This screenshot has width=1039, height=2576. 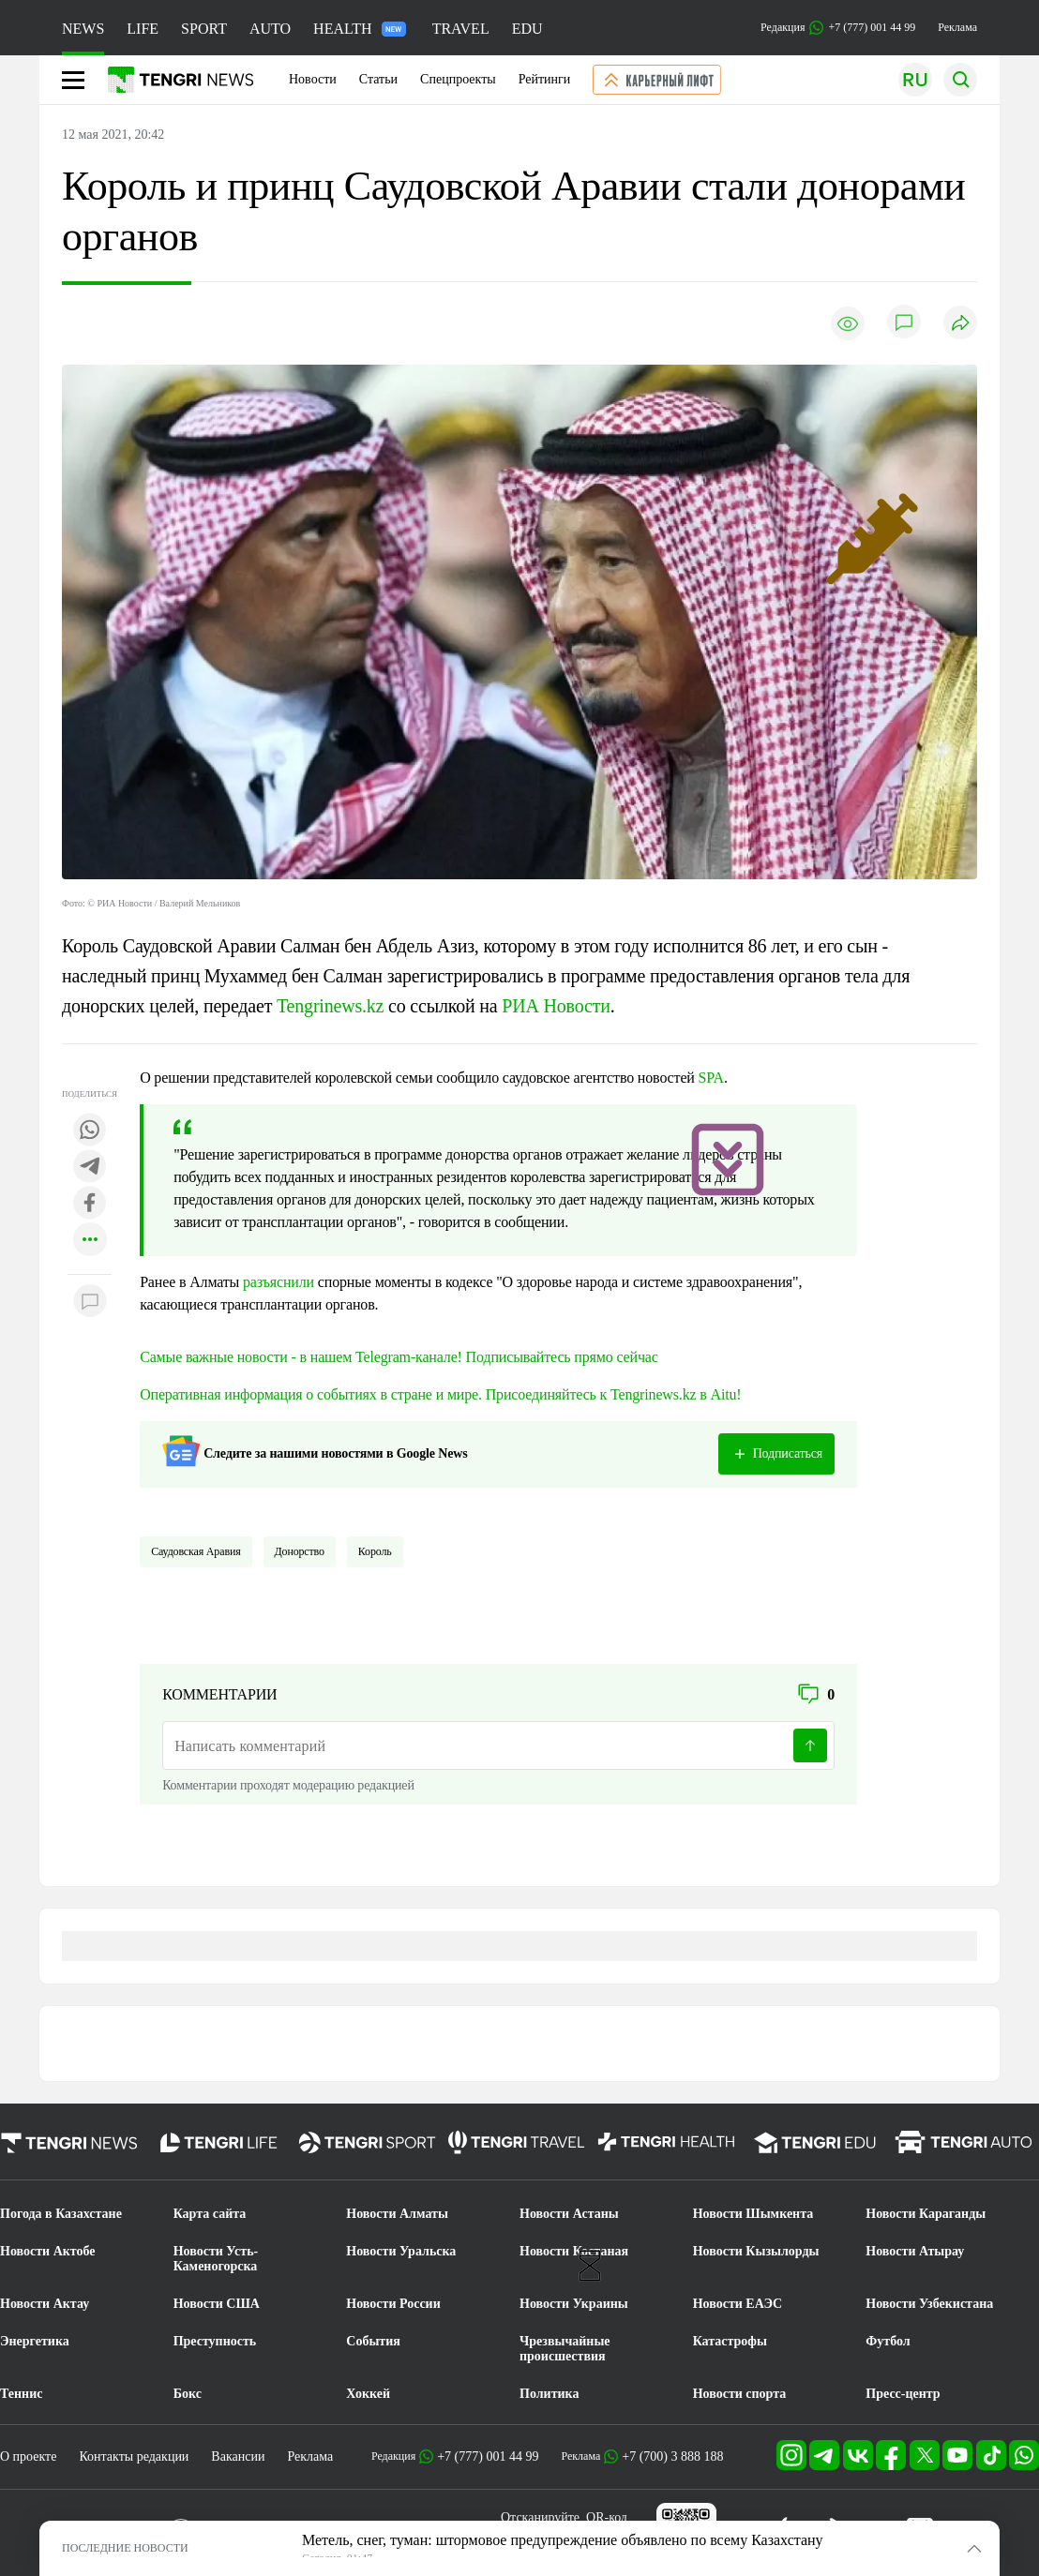 I want to click on indicates a timer or countdown in progress, so click(x=590, y=2266).